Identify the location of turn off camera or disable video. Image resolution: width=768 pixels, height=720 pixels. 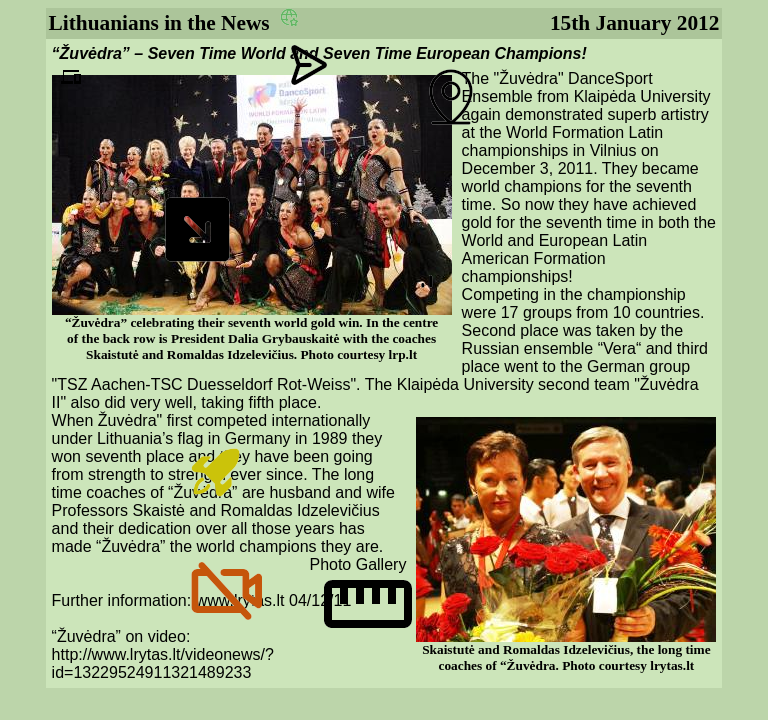
(225, 591).